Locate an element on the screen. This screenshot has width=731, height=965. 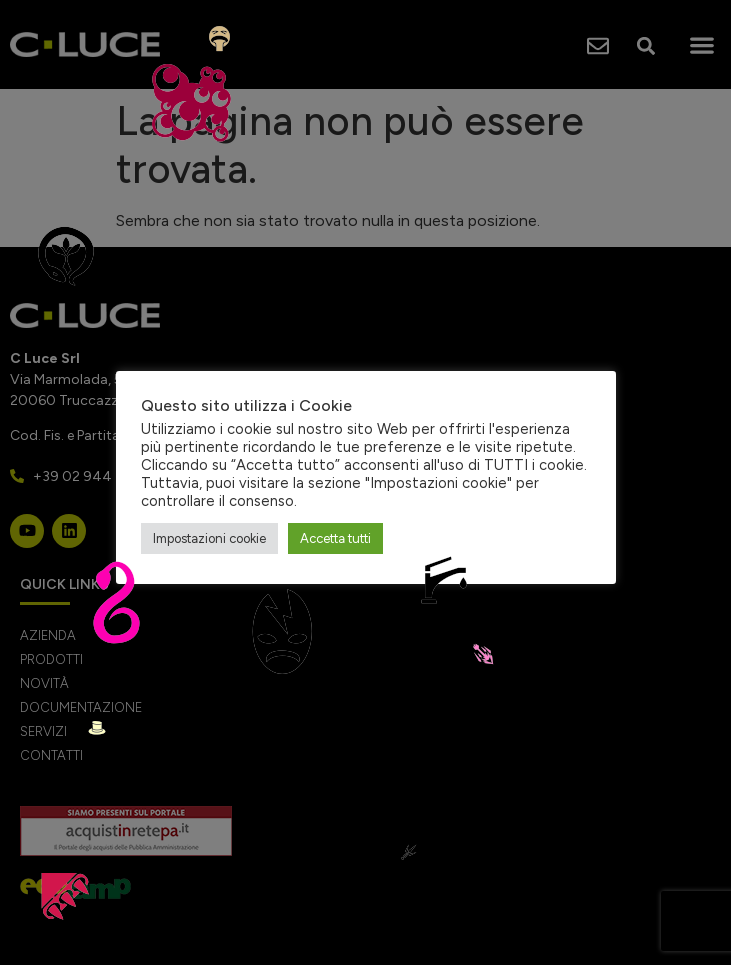
indicates a power attack or special ability in a game is located at coordinates (483, 654).